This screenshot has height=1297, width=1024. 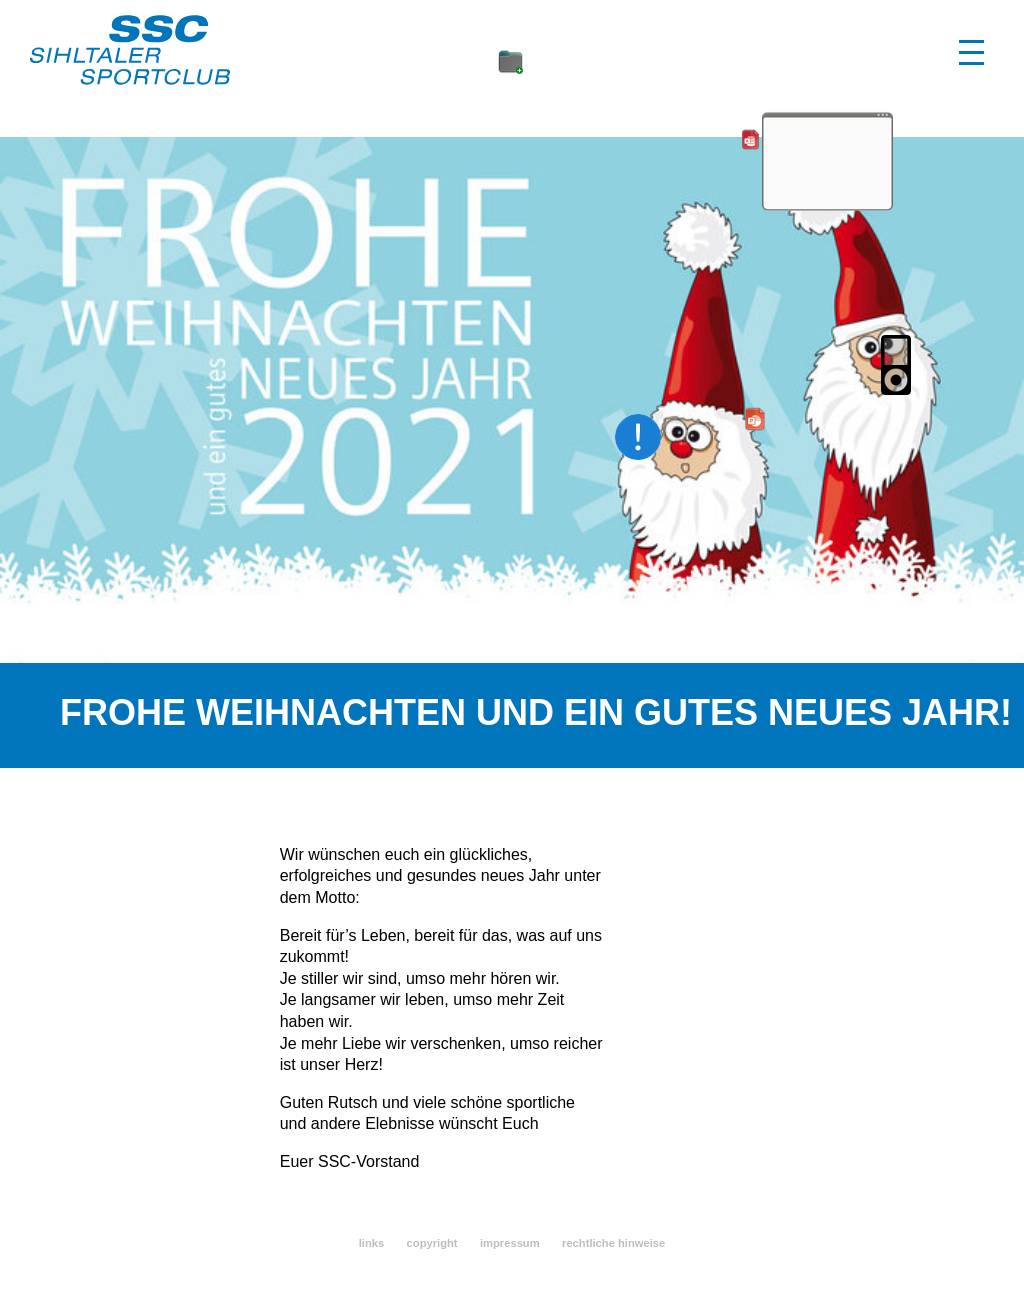 What do you see at coordinates (638, 437) in the screenshot?
I see `mark email as important` at bounding box center [638, 437].